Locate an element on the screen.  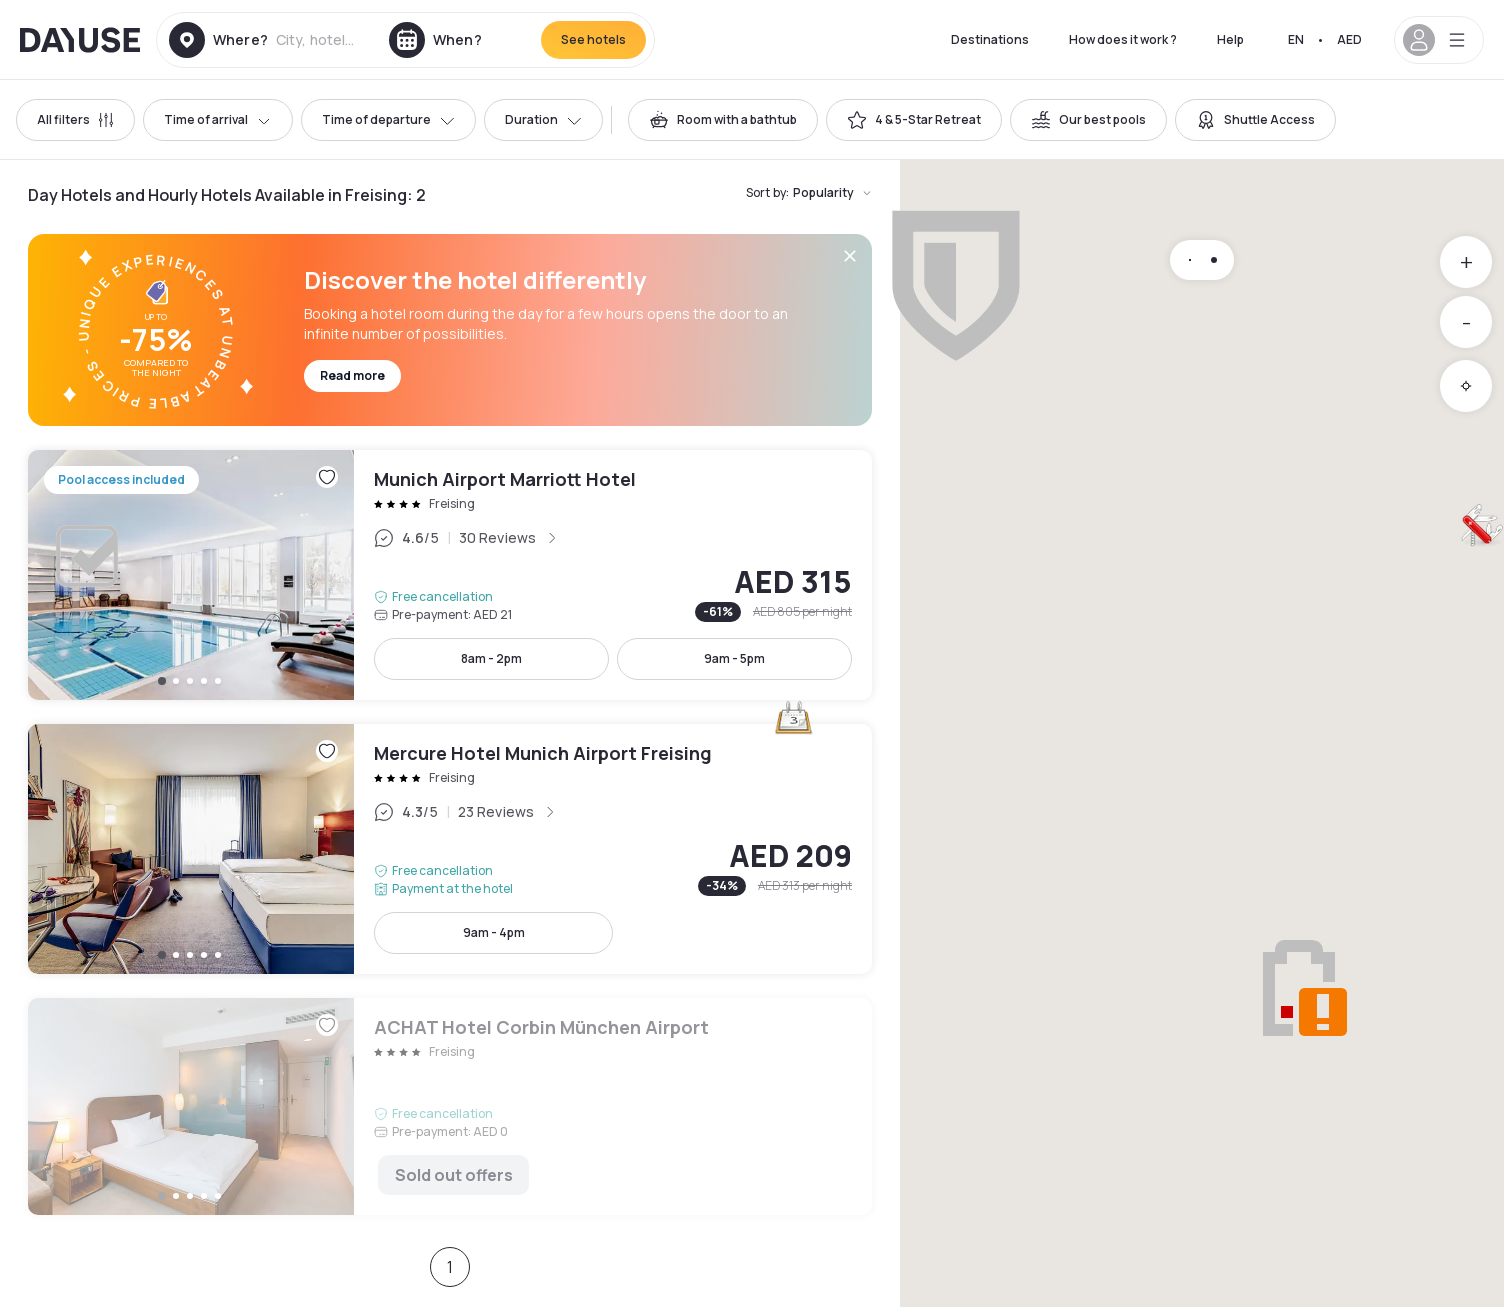
indicates medium security level is located at coordinates (956, 285).